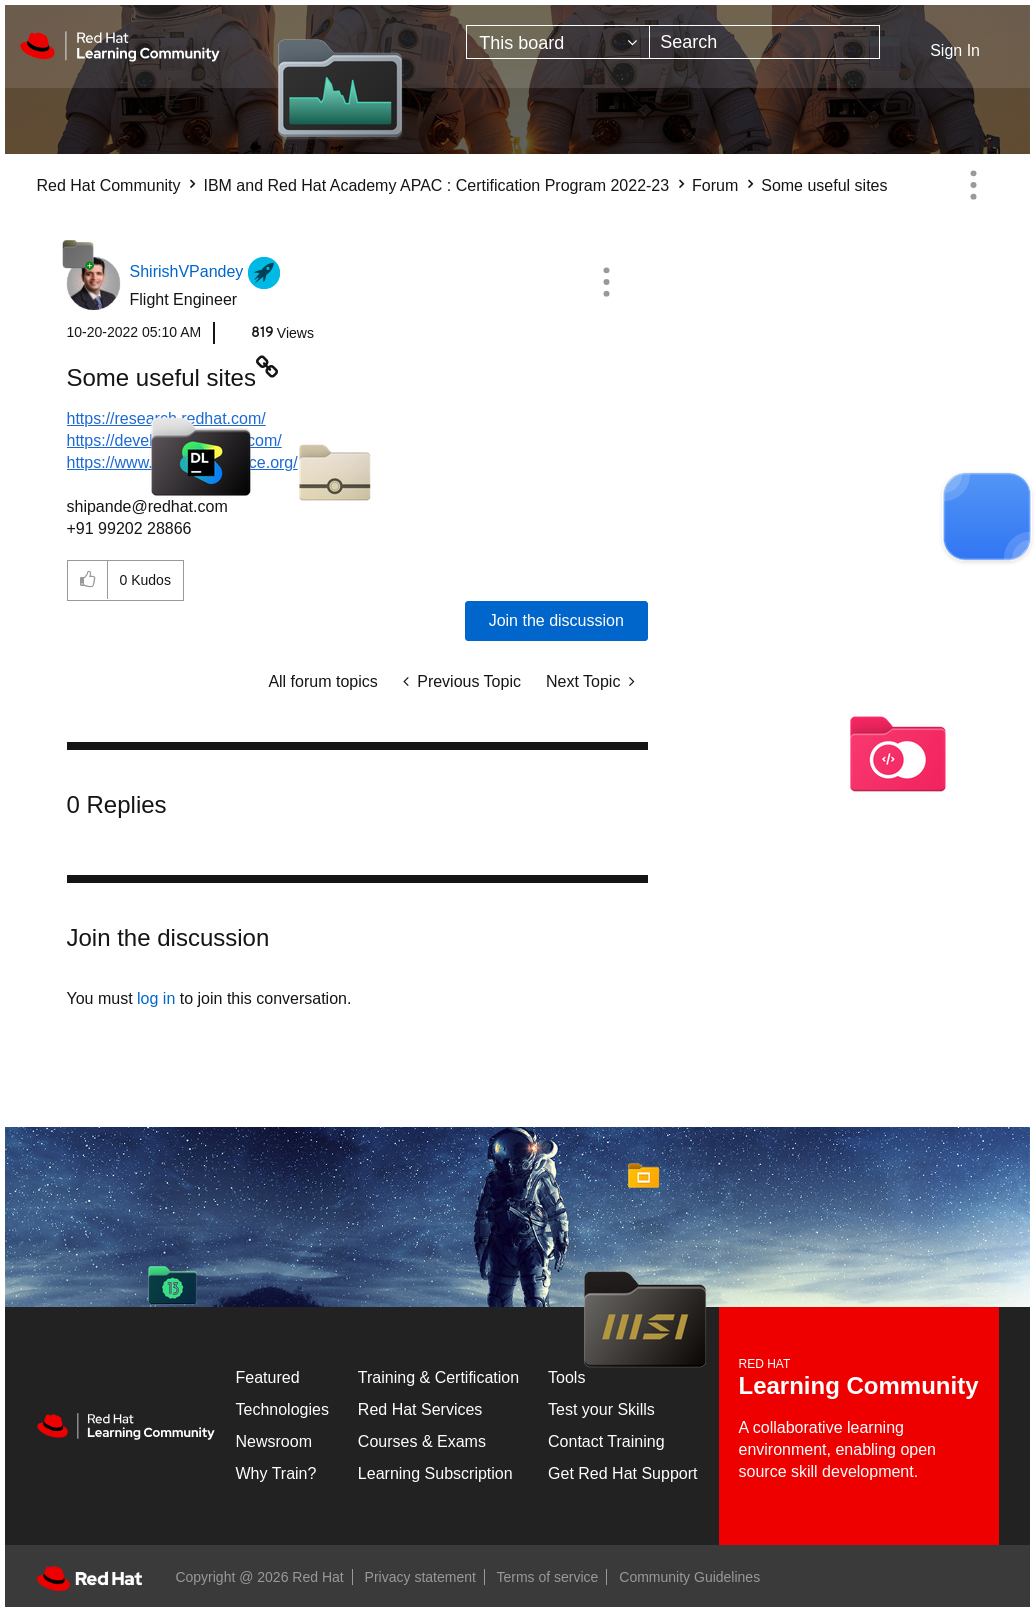 The width and height of the screenshot is (1035, 1613). I want to click on create a new folder, so click(78, 254).